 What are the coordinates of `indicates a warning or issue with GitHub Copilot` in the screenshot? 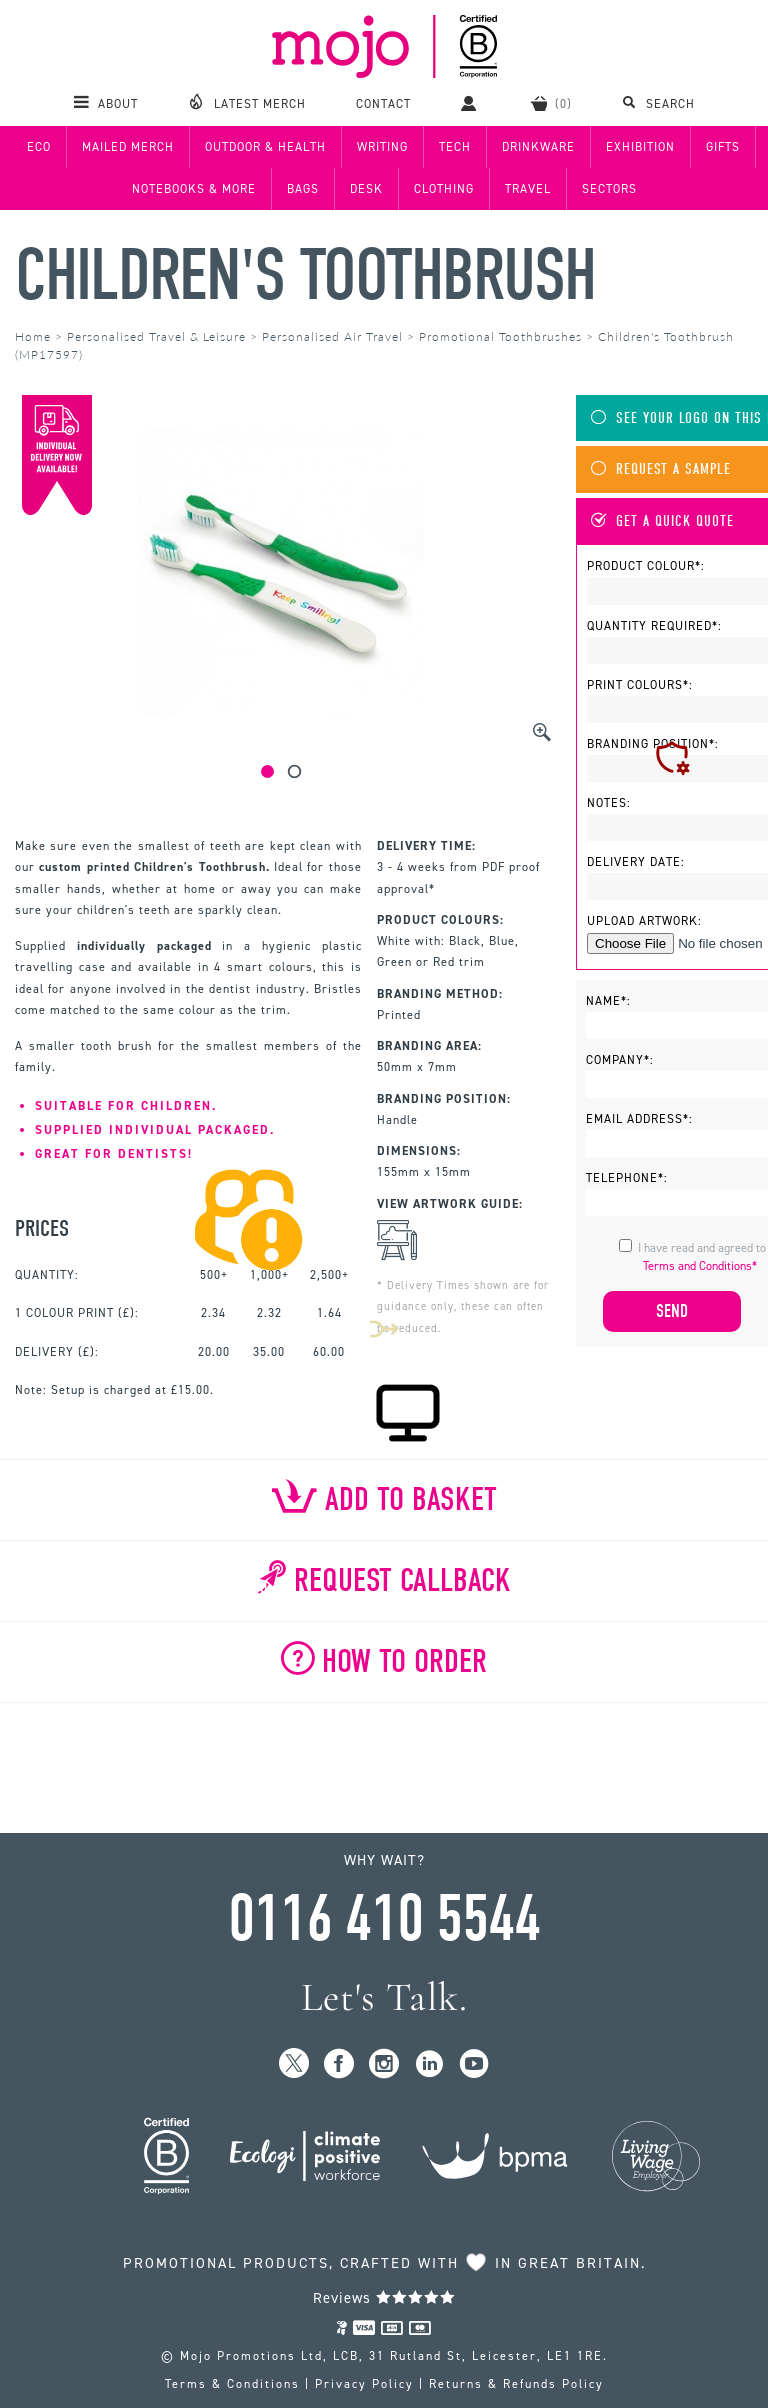 It's located at (249, 1217).